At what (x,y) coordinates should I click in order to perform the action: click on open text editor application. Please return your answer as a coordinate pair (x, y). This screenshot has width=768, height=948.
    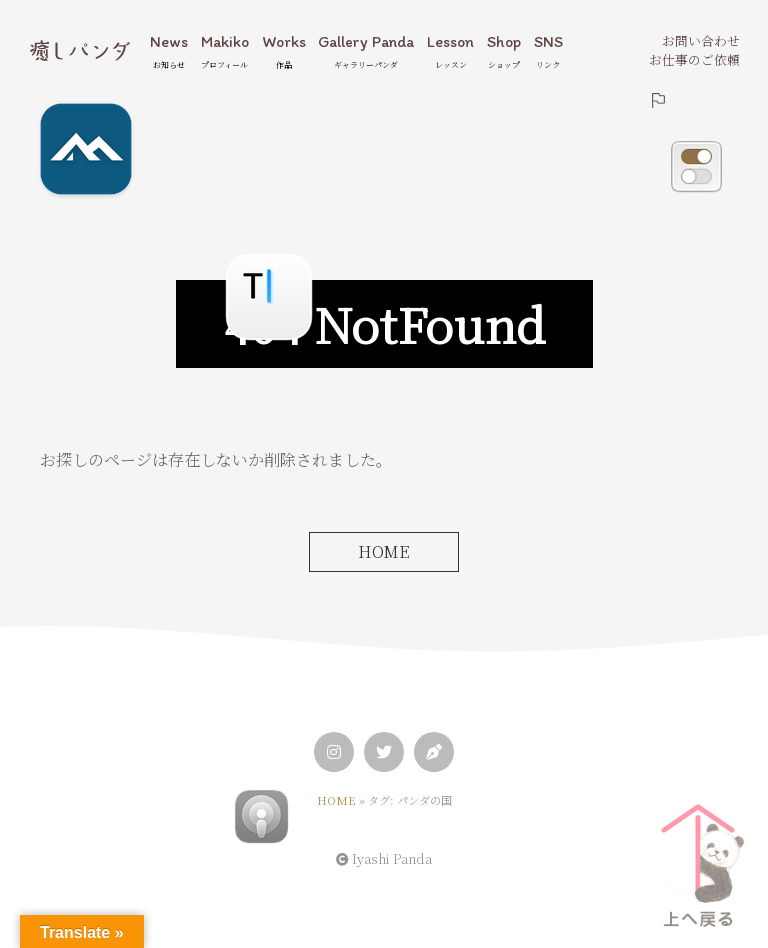
    Looking at the image, I should click on (269, 297).